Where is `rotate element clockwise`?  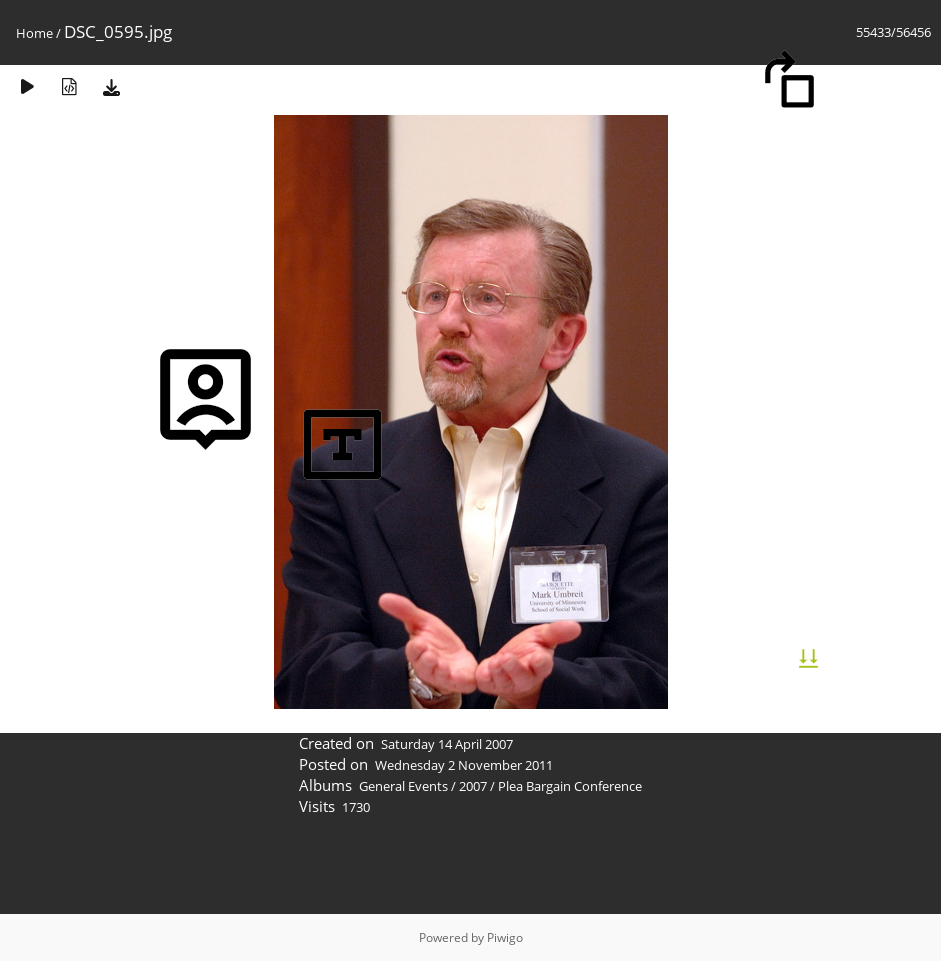 rotate element clockwise is located at coordinates (789, 80).